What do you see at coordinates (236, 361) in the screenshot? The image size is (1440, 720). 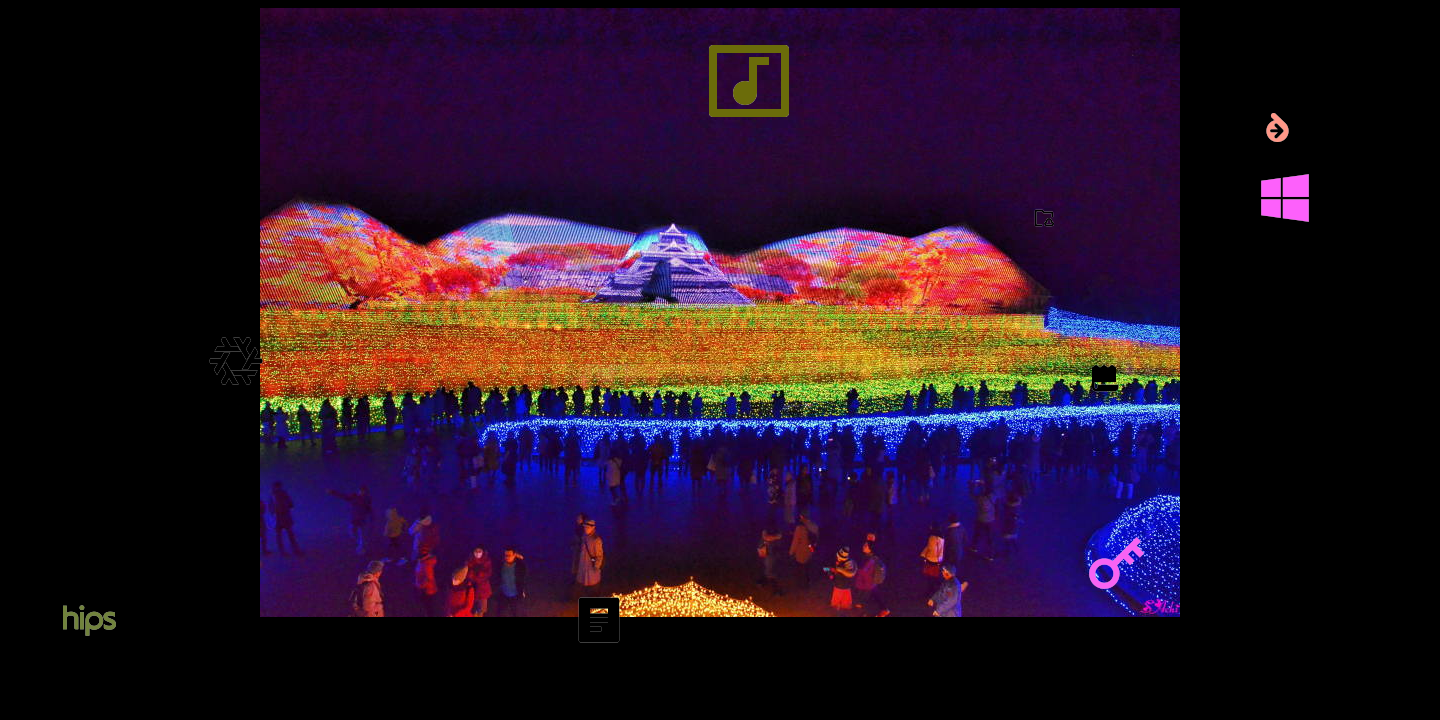 I see `NixOS Linux distribution logo` at bounding box center [236, 361].